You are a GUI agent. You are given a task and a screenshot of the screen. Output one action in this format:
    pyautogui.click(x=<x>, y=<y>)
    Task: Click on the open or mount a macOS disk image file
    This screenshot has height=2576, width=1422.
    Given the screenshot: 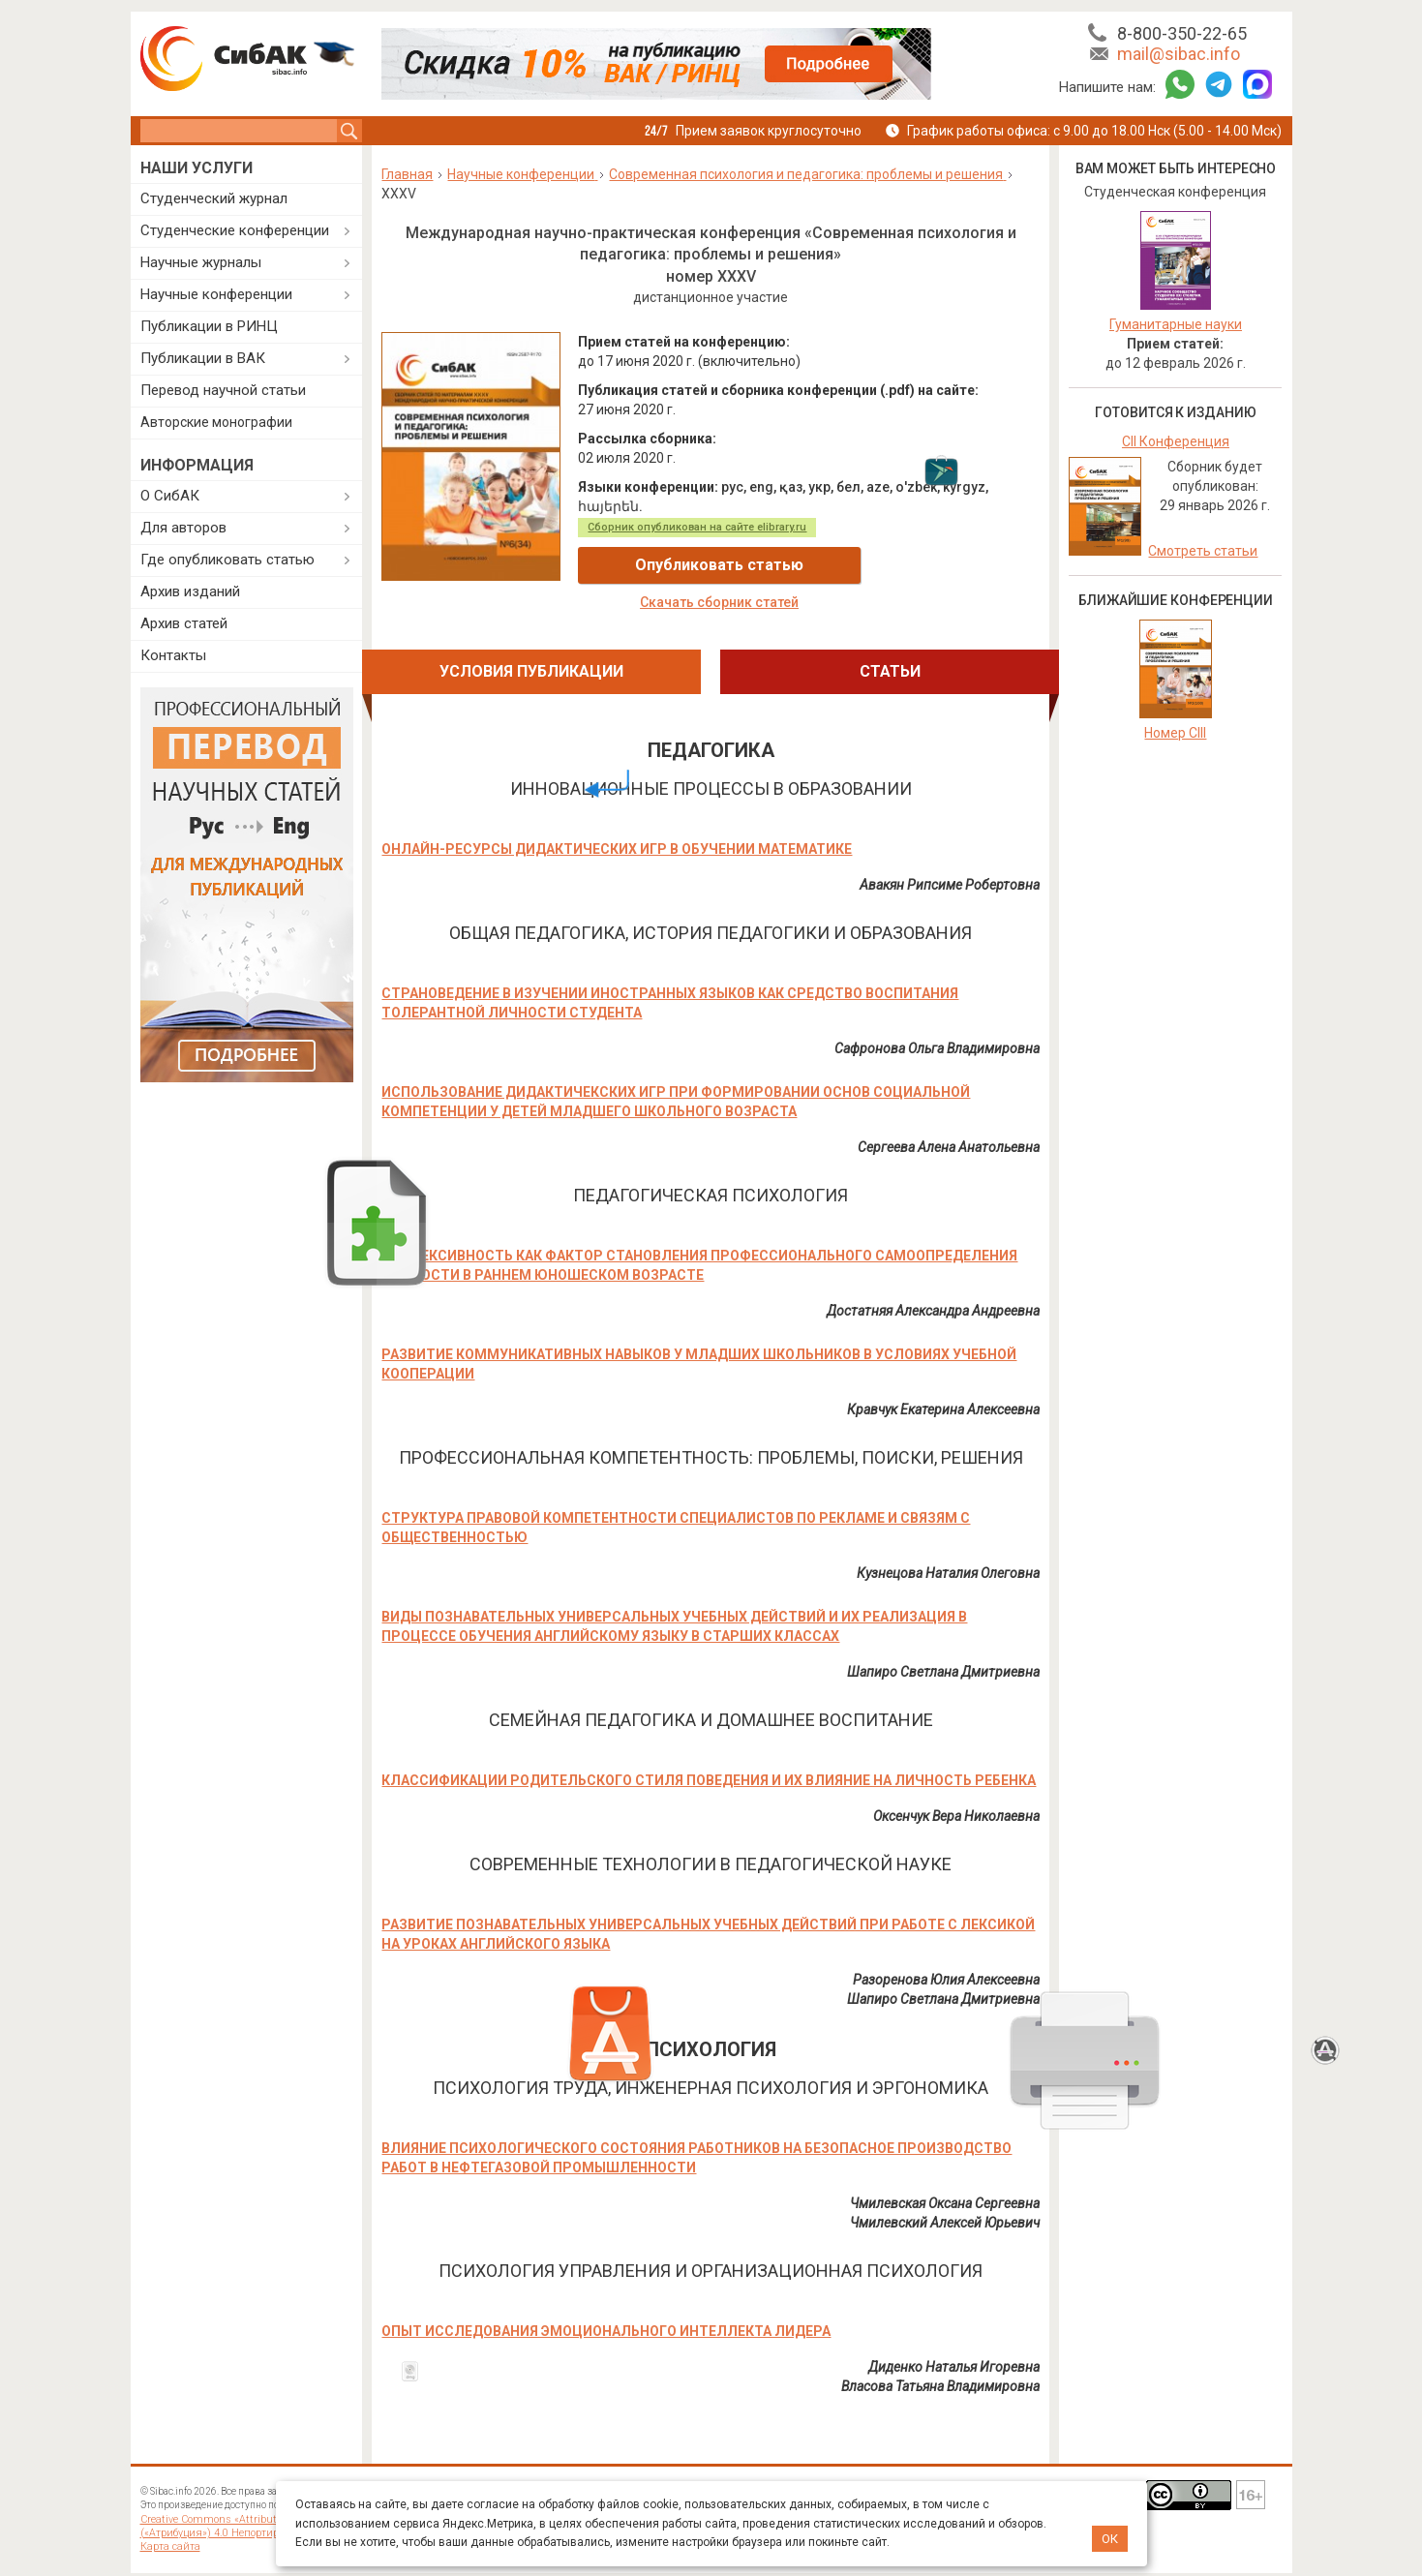 What is the action you would take?
    pyautogui.click(x=409, y=2371)
    